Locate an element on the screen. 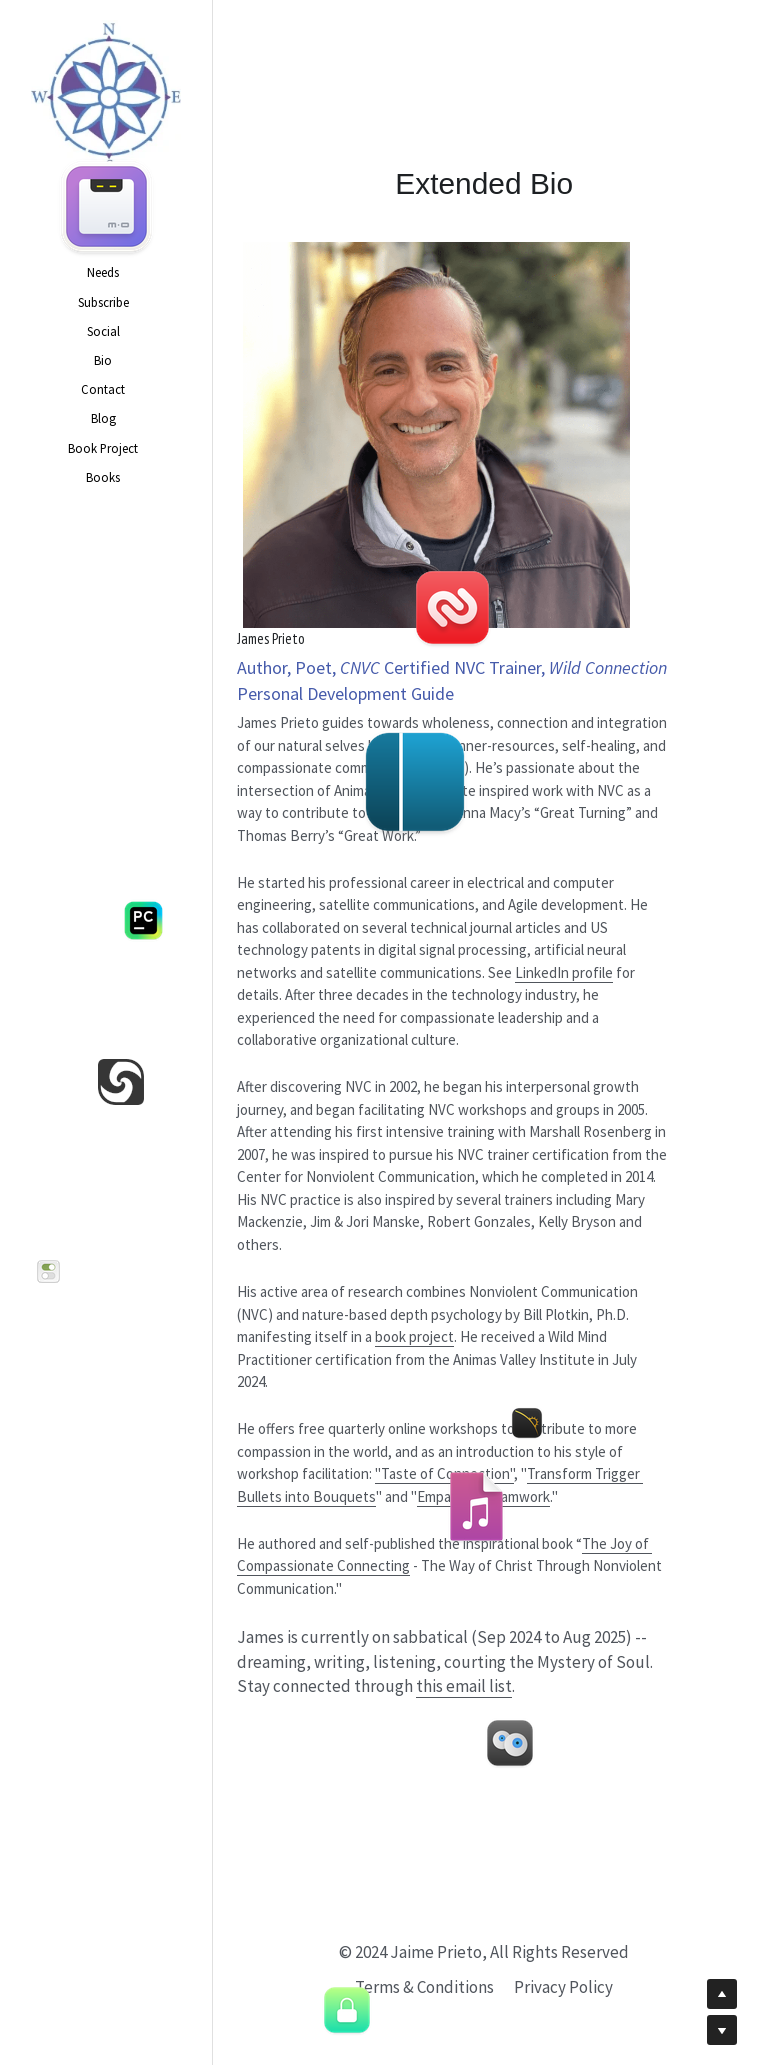 This screenshot has height=2065, width=757. open shotcut video editor is located at coordinates (415, 782).